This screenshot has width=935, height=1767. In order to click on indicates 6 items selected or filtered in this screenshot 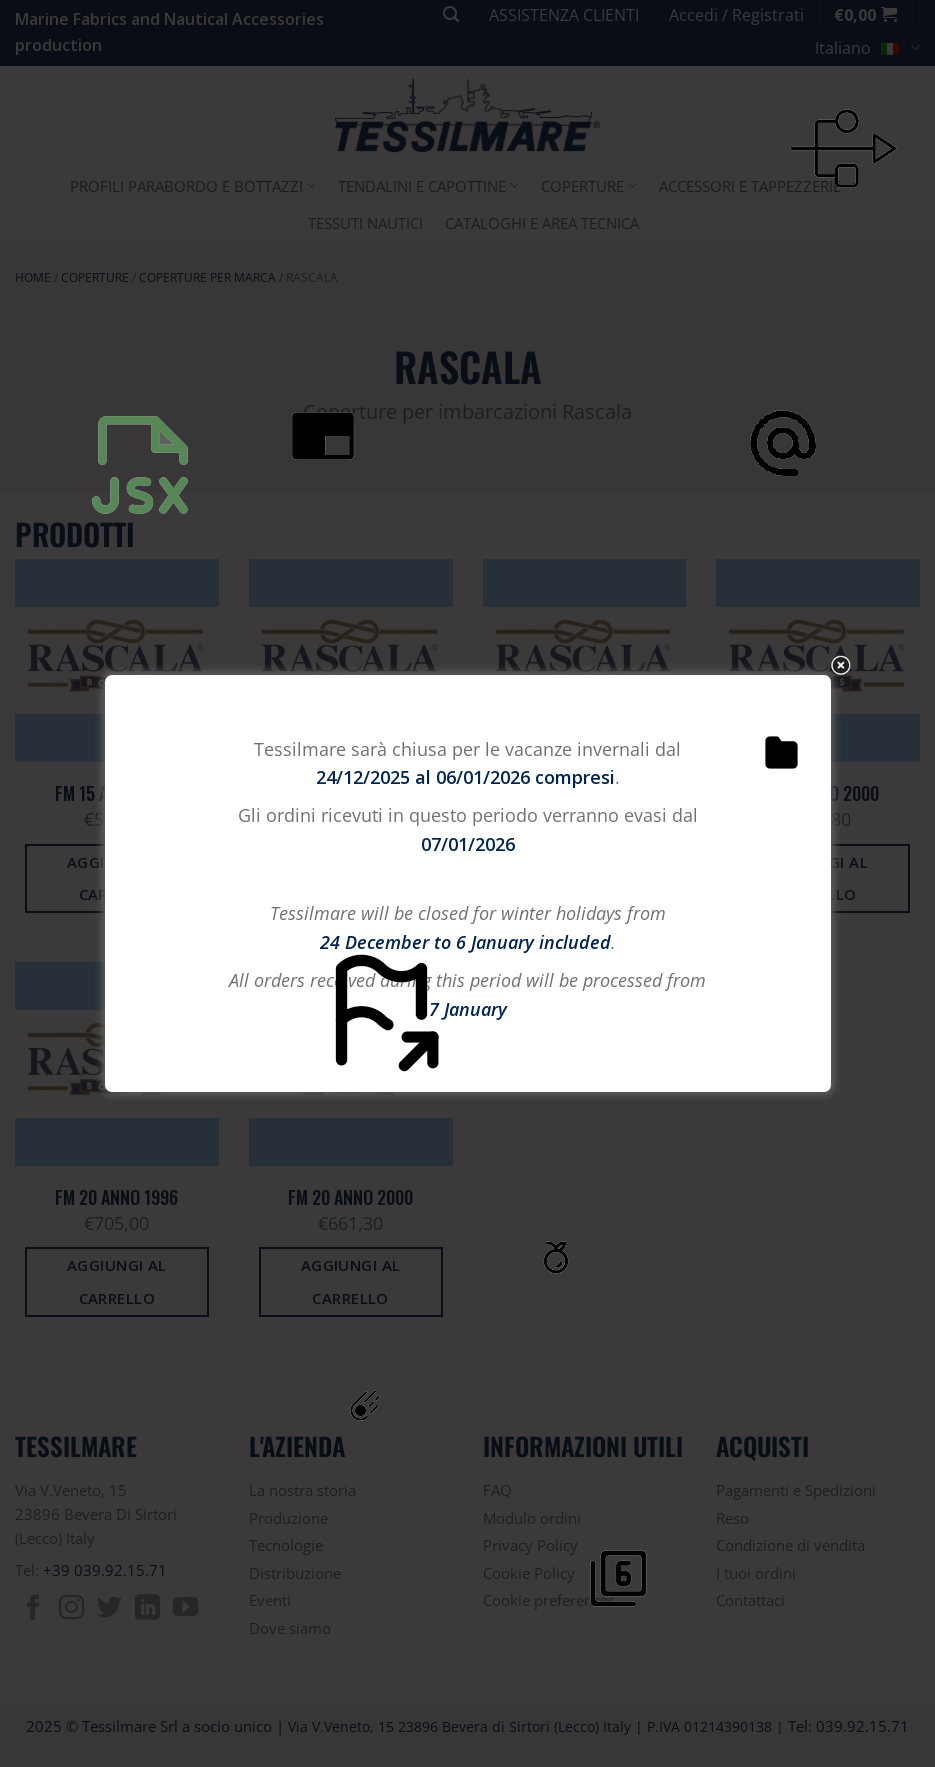, I will do `click(618, 1578)`.